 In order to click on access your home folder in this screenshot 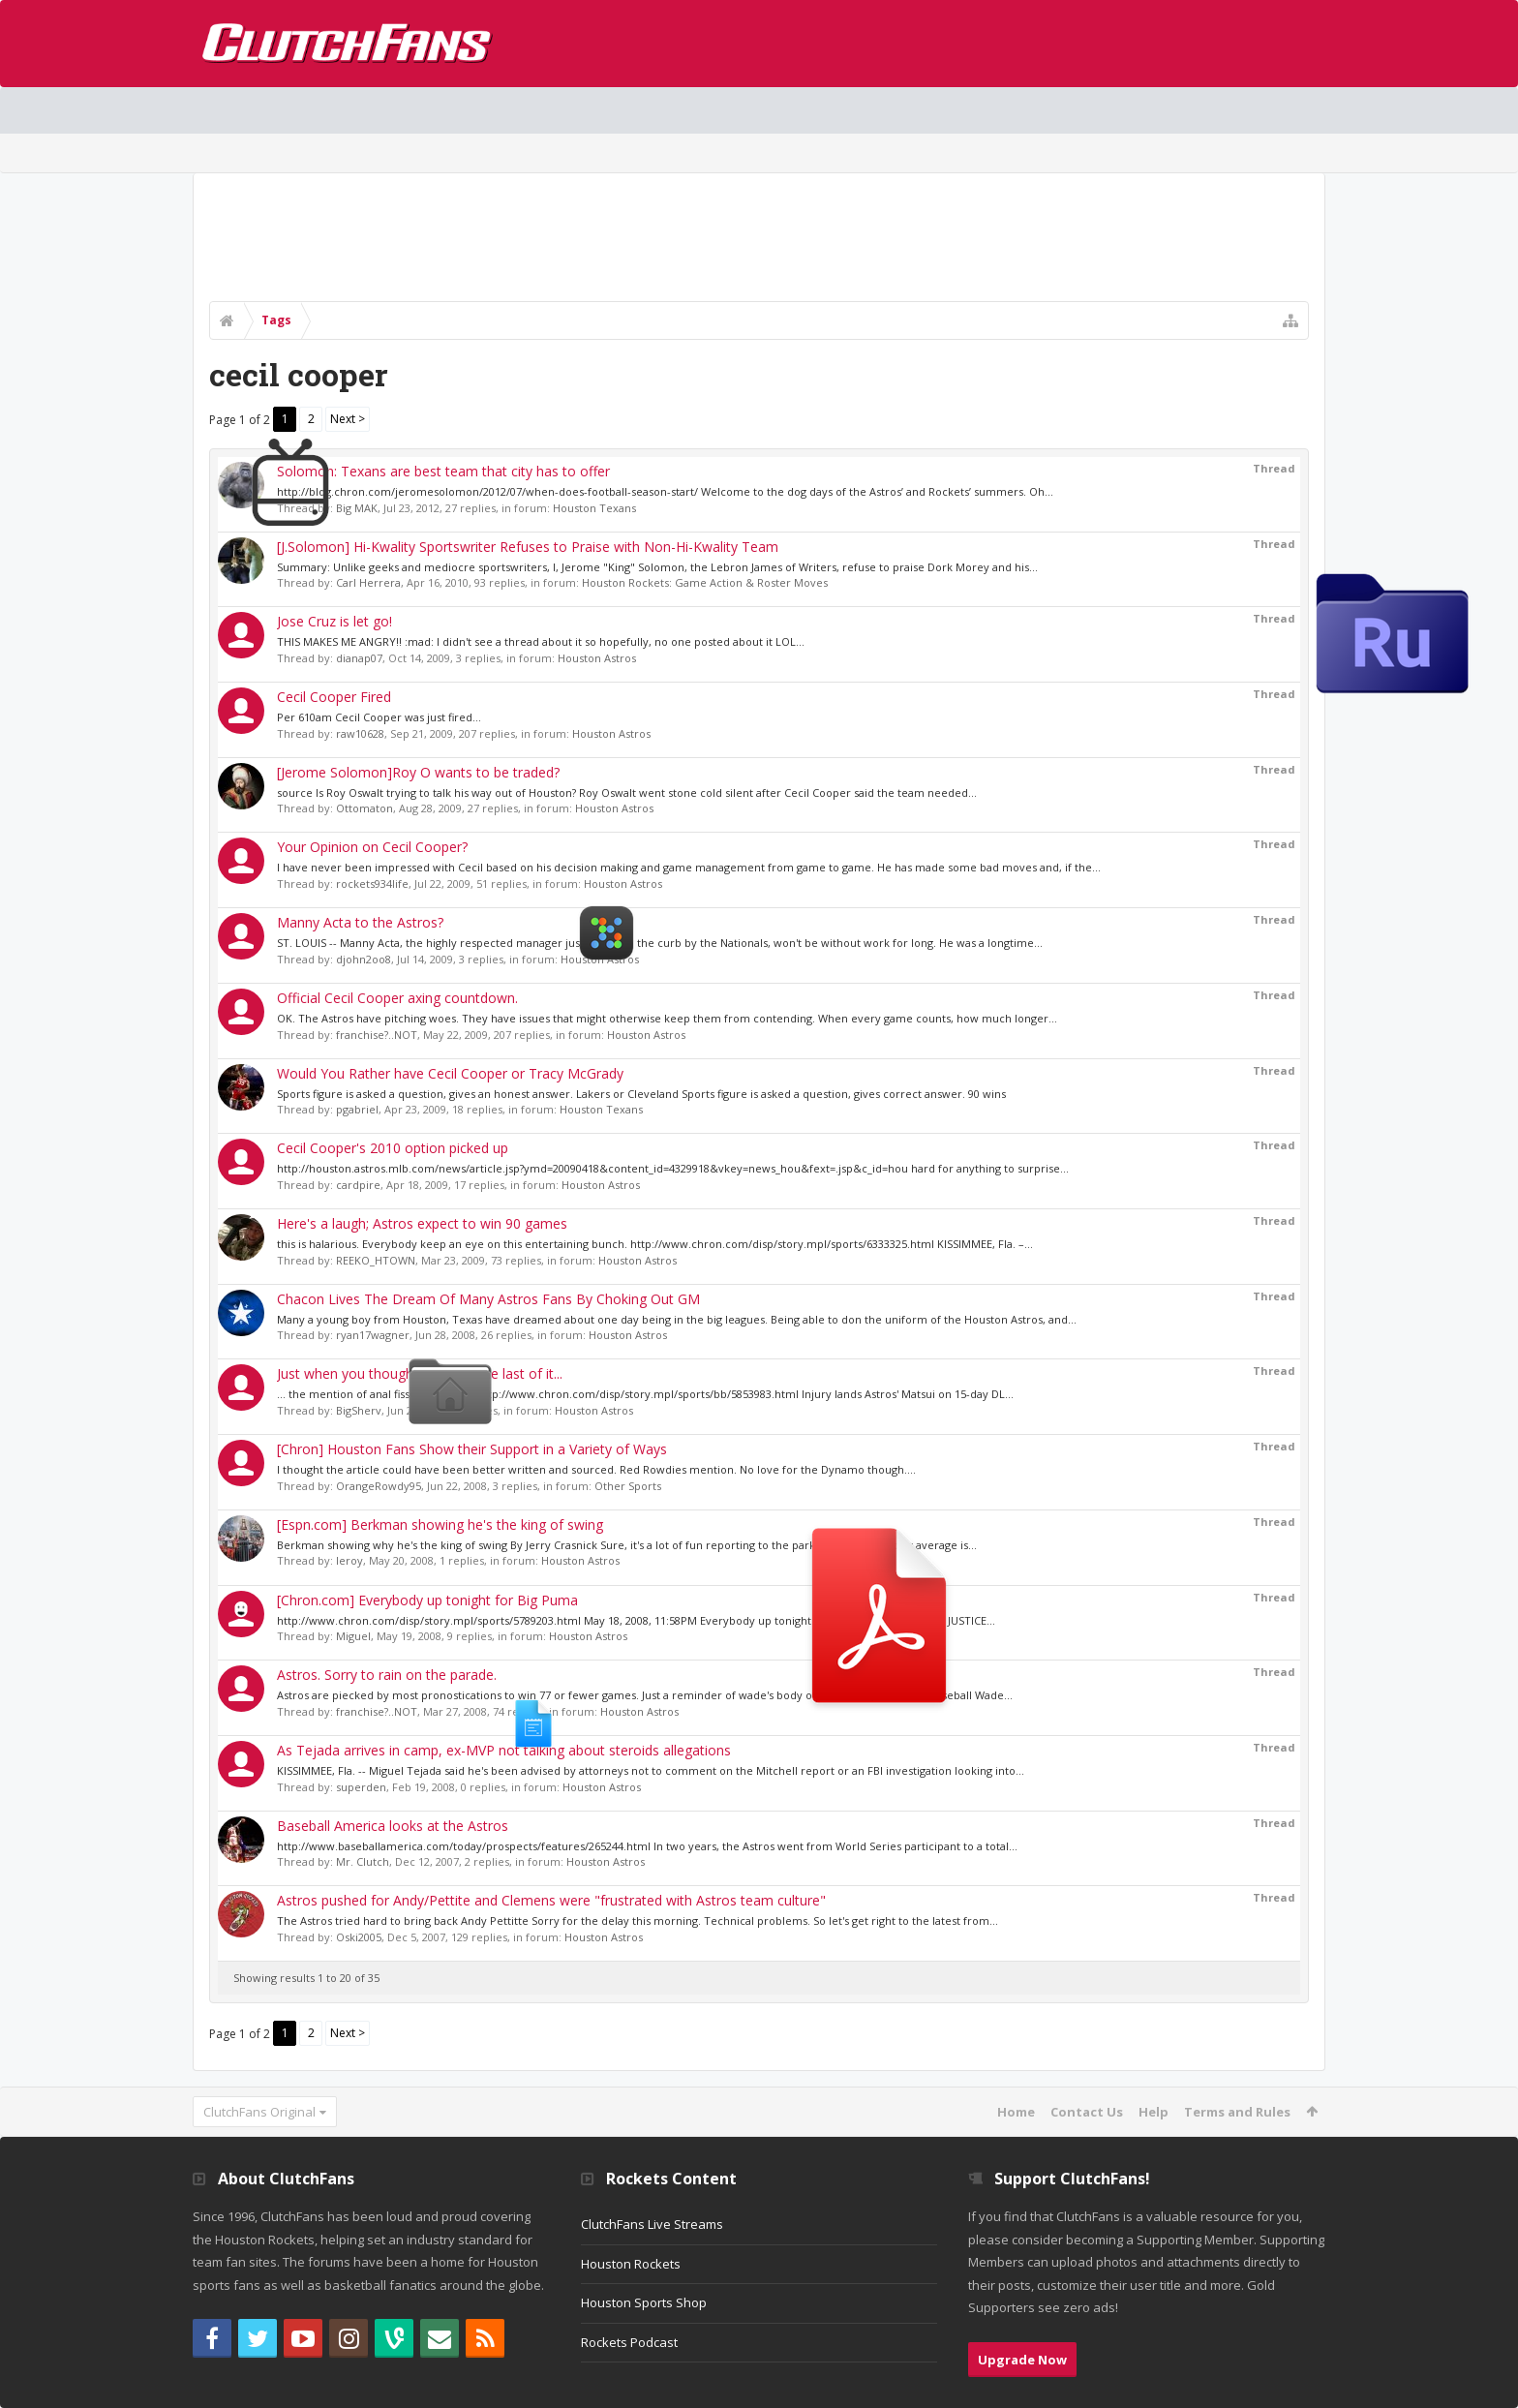, I will do `click(450, 1391)`.